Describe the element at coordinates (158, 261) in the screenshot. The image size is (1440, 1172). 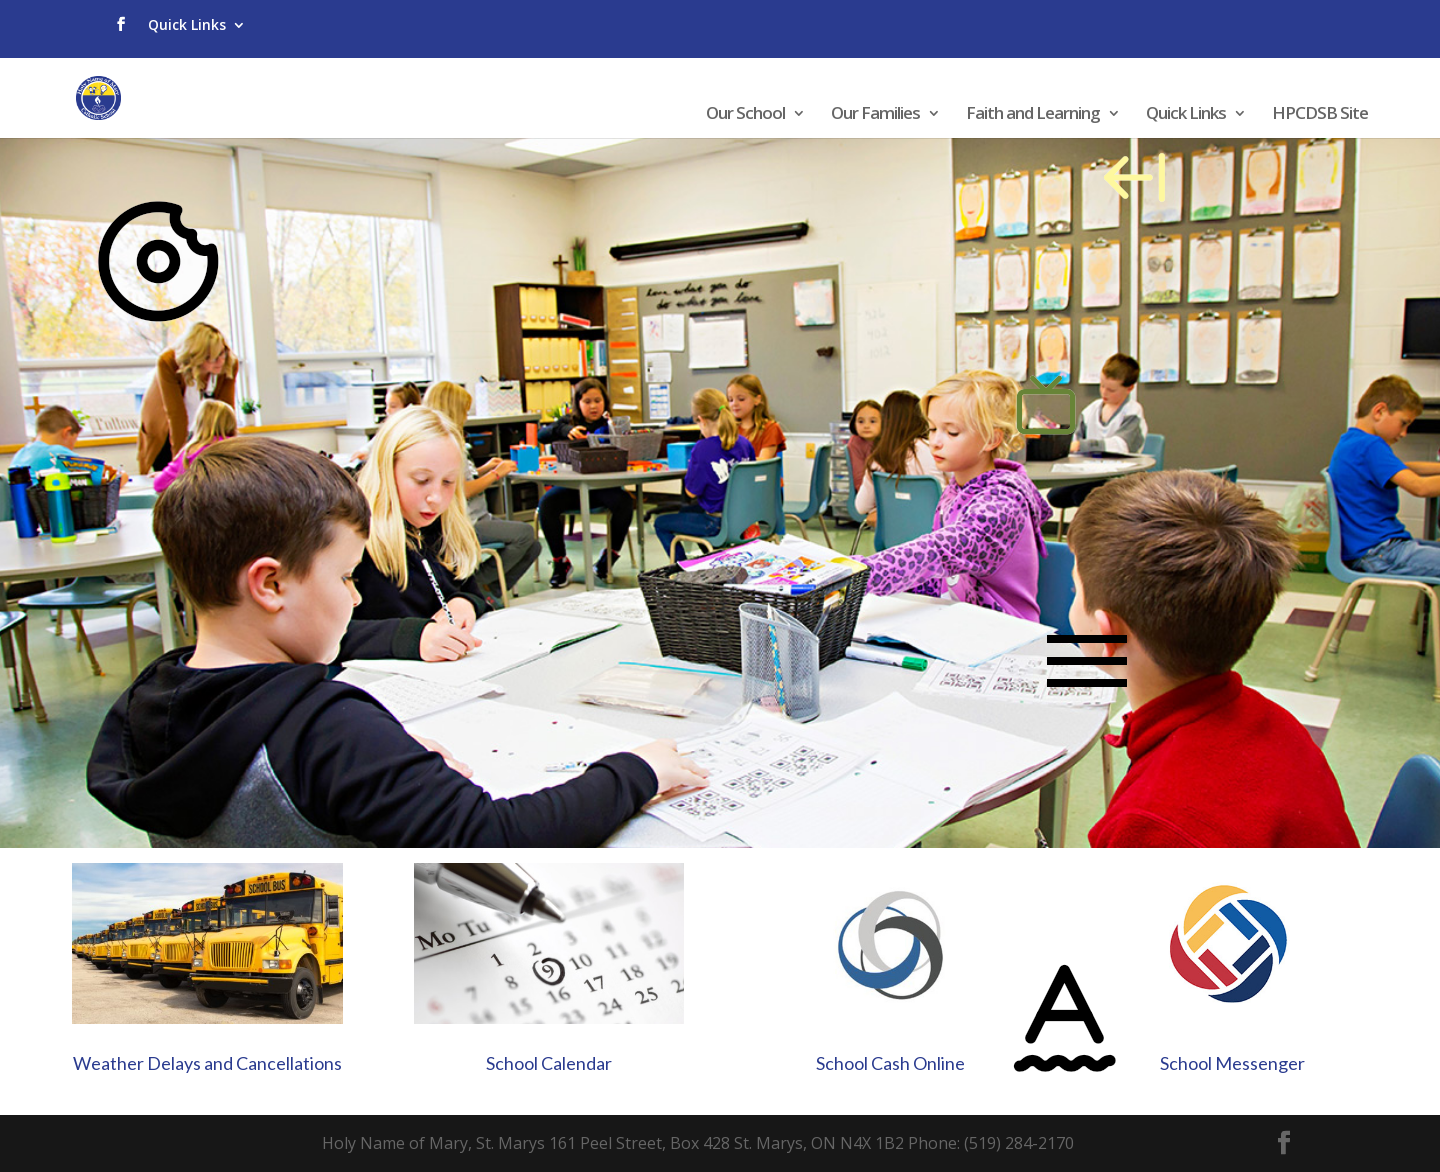
I see `access food or bakery category` at that location.